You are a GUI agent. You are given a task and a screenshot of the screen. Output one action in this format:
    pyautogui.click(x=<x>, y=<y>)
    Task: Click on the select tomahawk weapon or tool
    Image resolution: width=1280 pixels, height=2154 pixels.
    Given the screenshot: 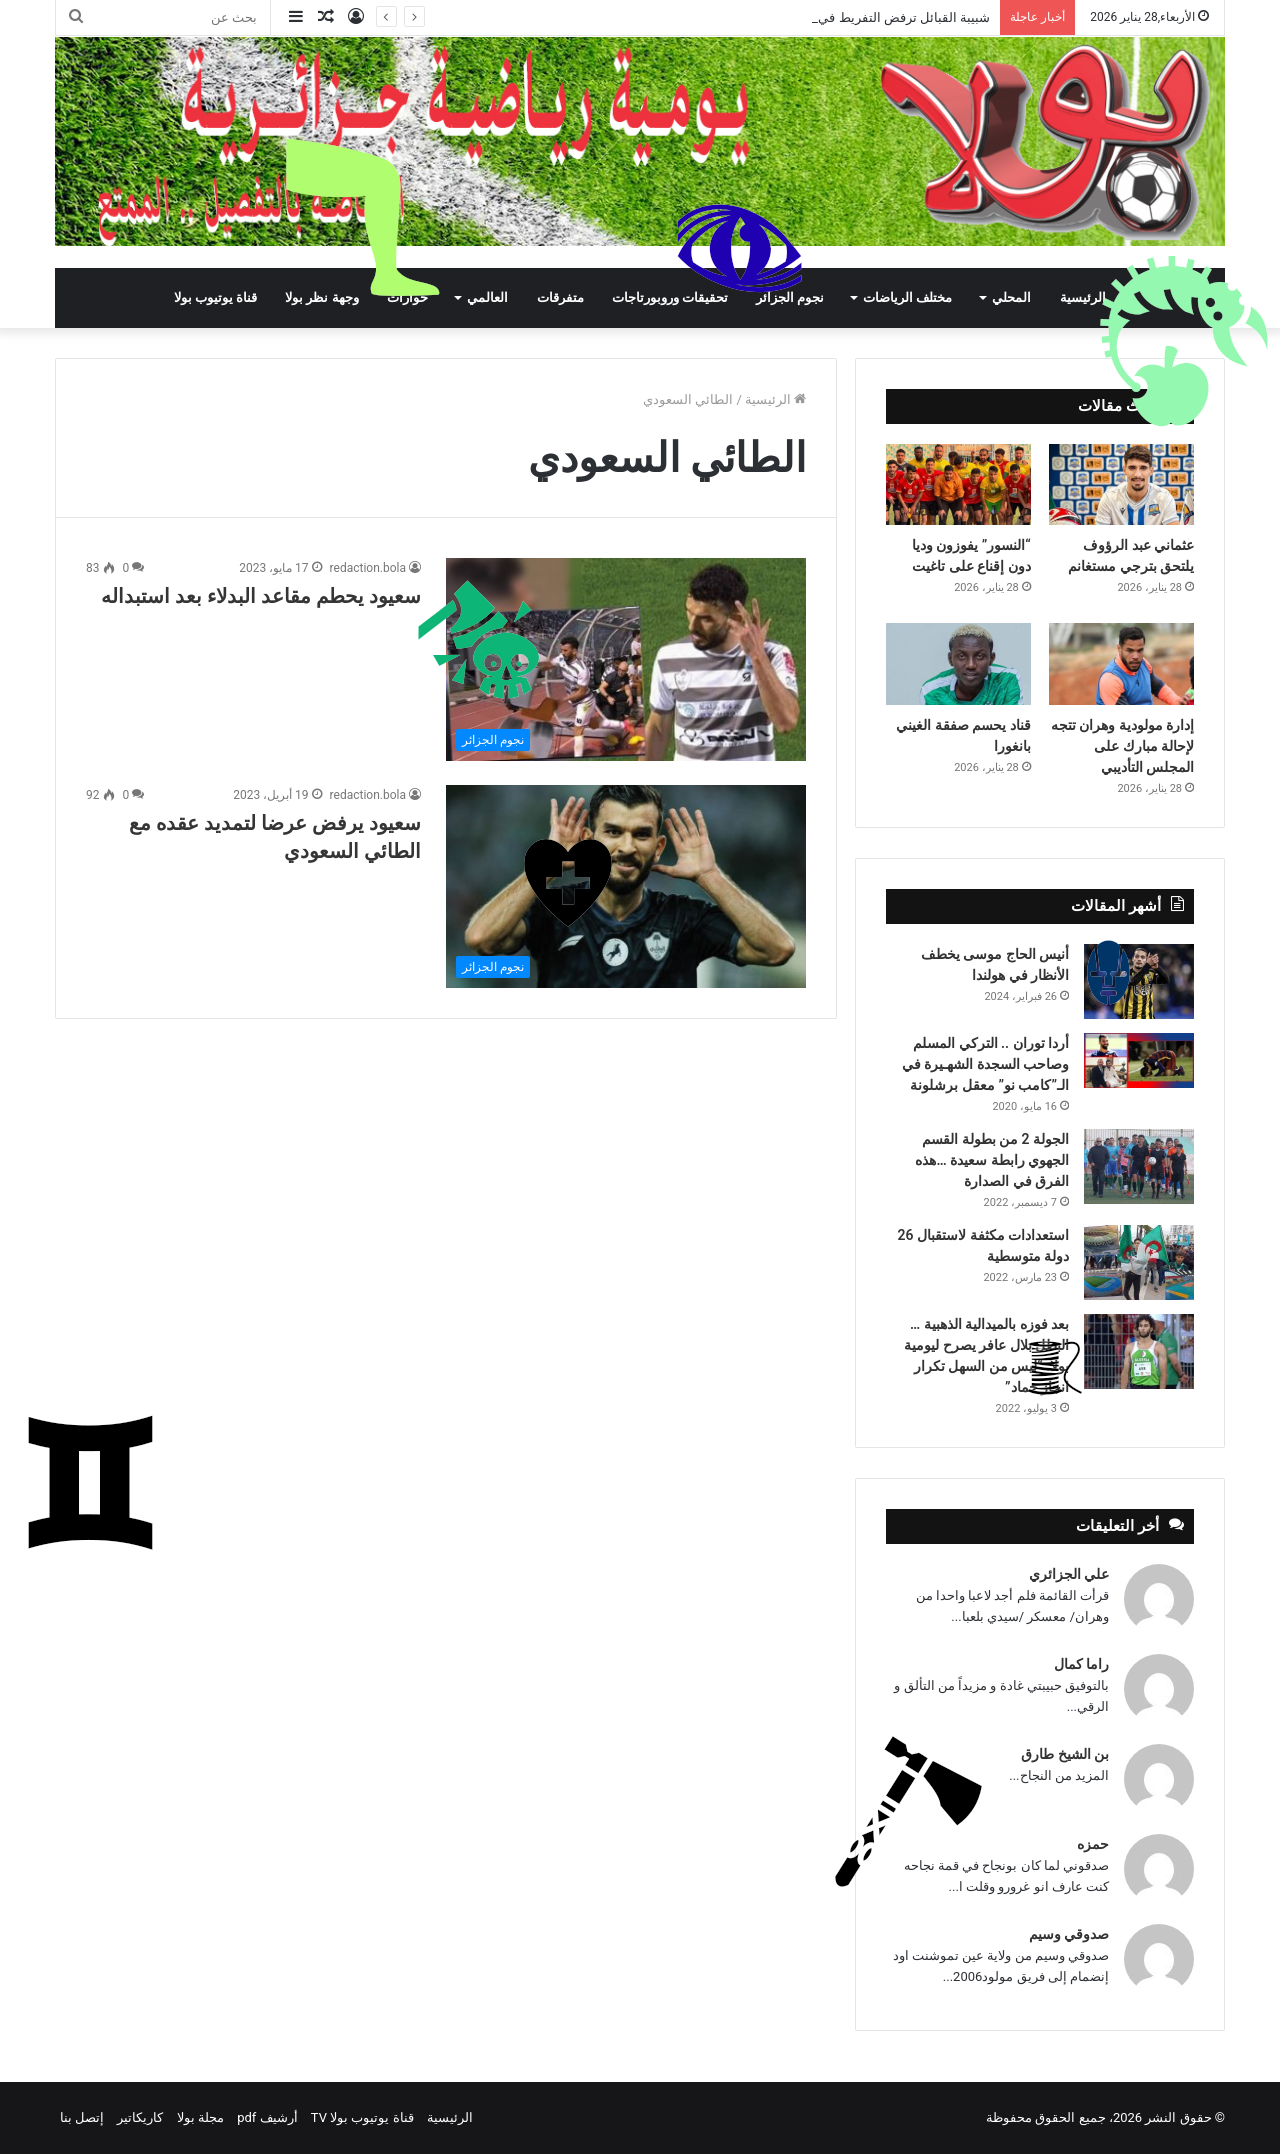 What is the action you would take?
    pyautogui.click(x=908, y=1811)
    